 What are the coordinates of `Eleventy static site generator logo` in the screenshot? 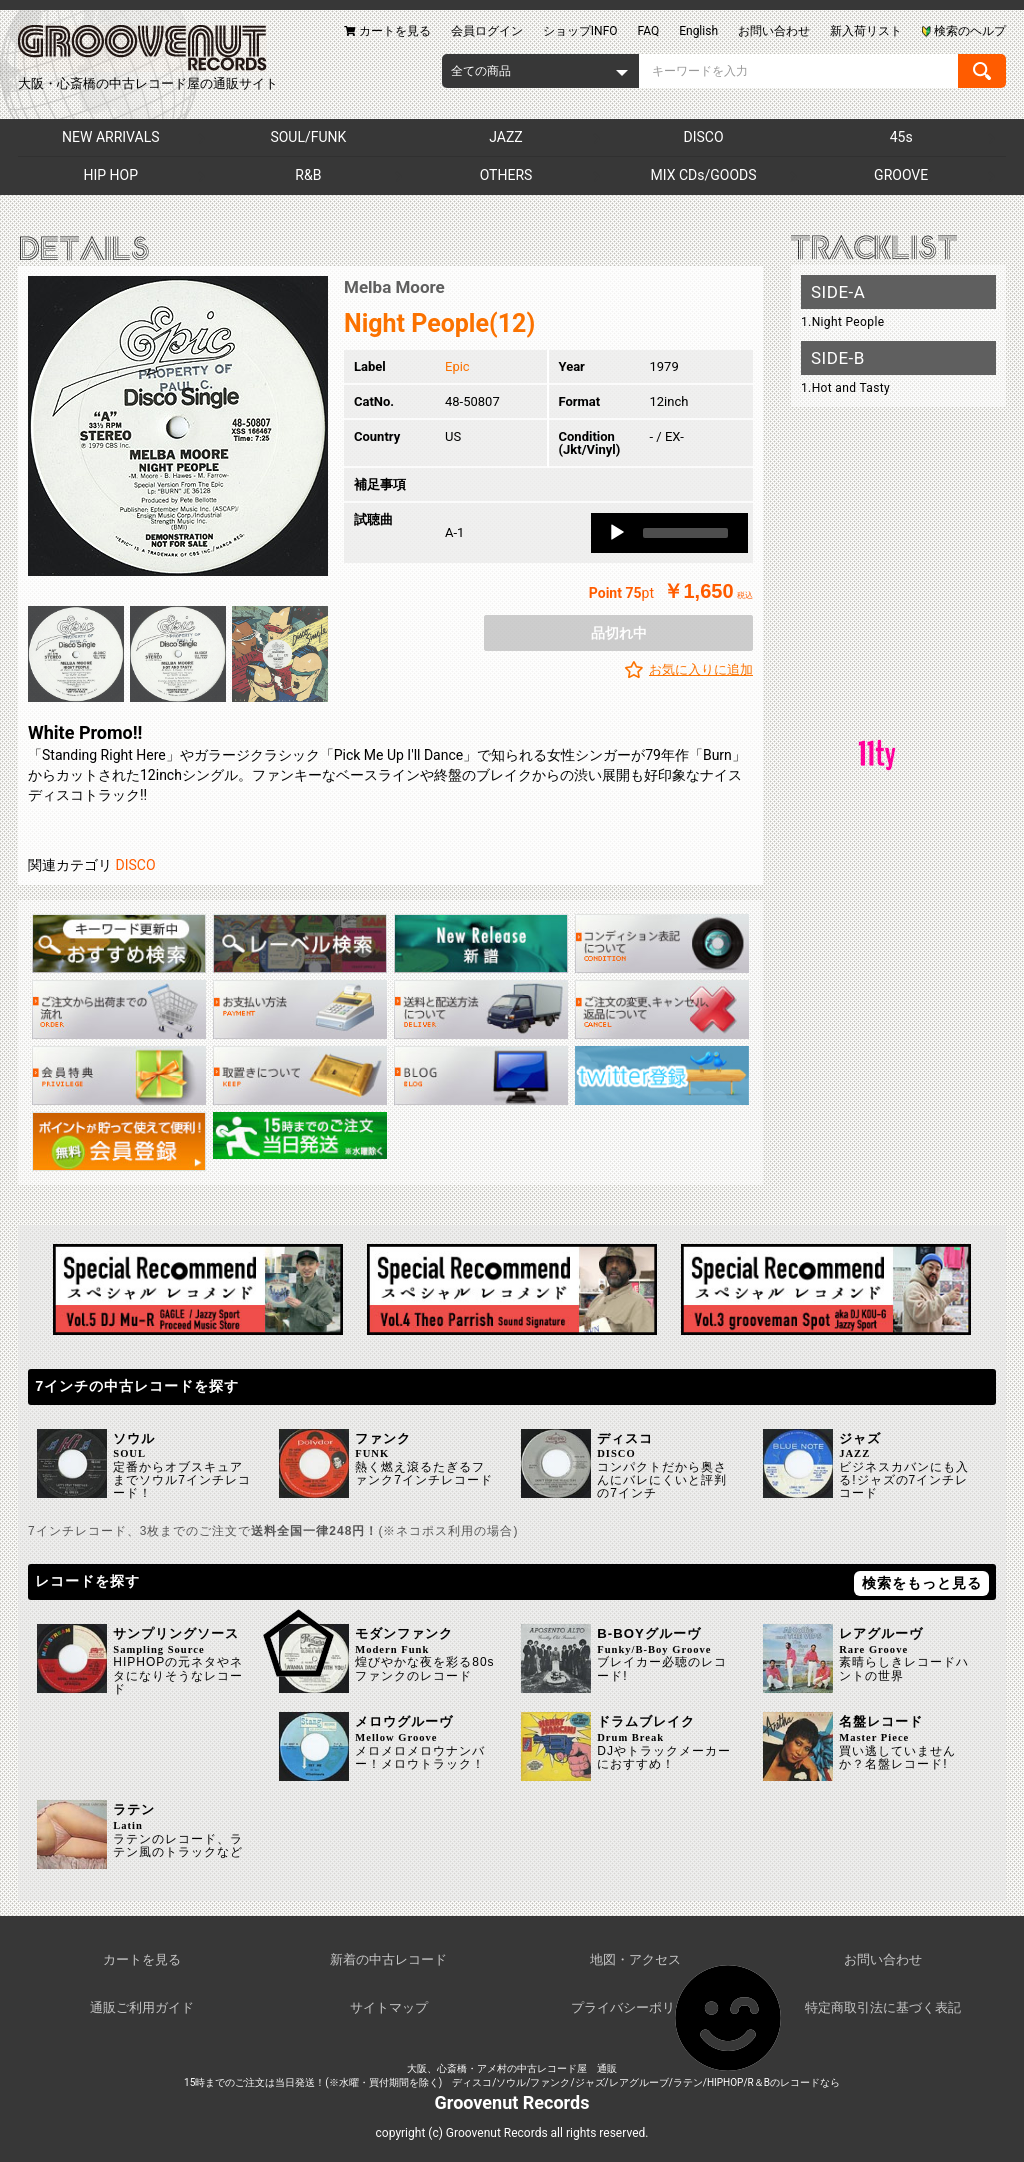 It's located at (877, 753).